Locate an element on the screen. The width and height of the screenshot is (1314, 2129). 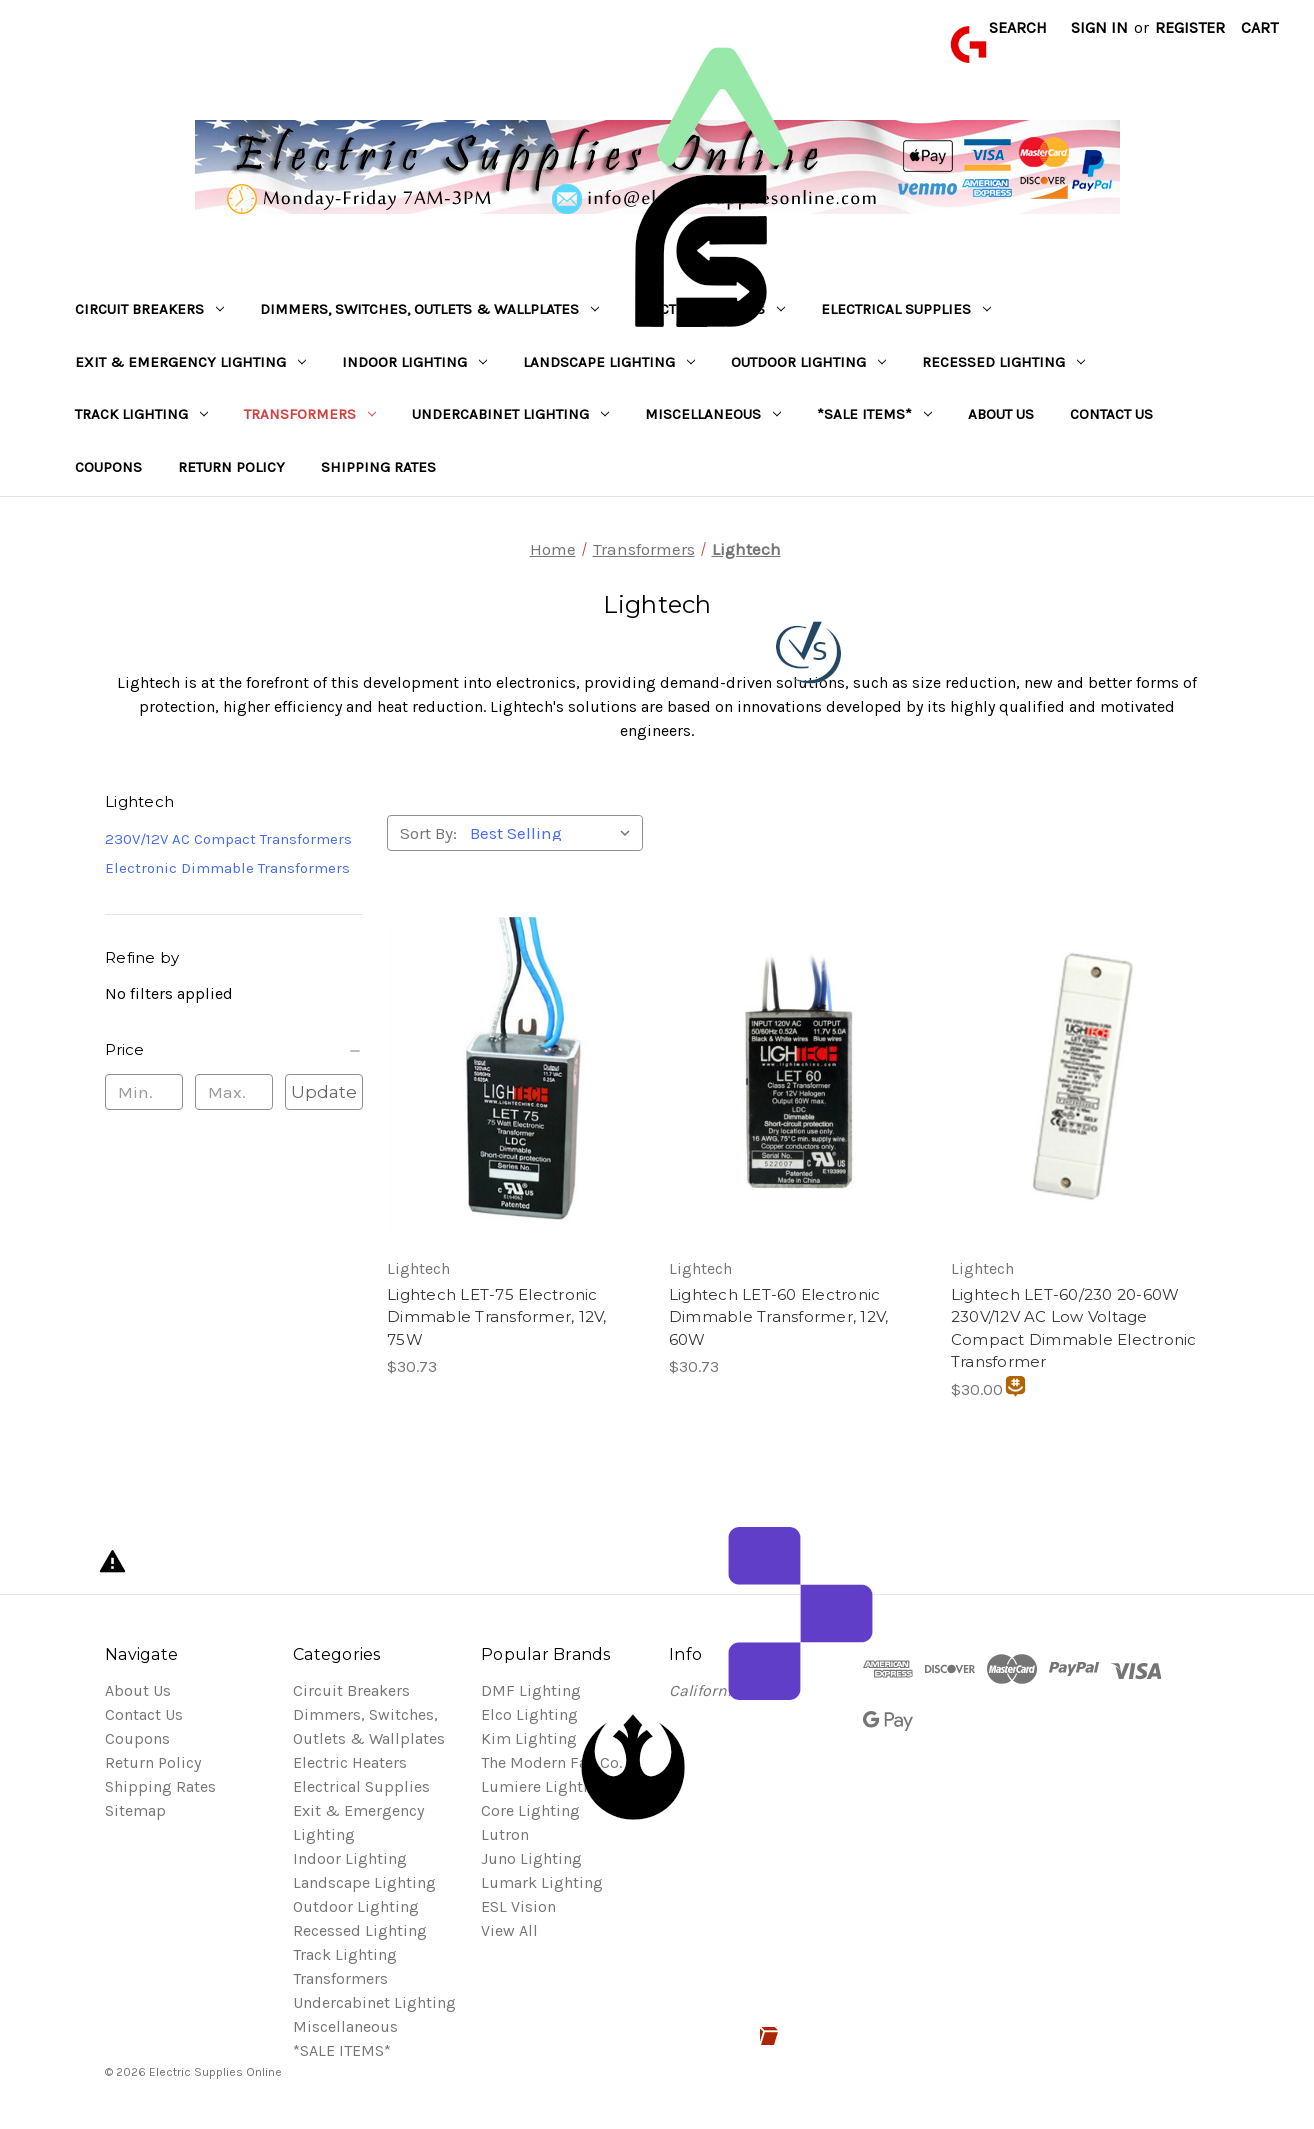
logitech g gaming brand logo is located at coordinates (968, 44).